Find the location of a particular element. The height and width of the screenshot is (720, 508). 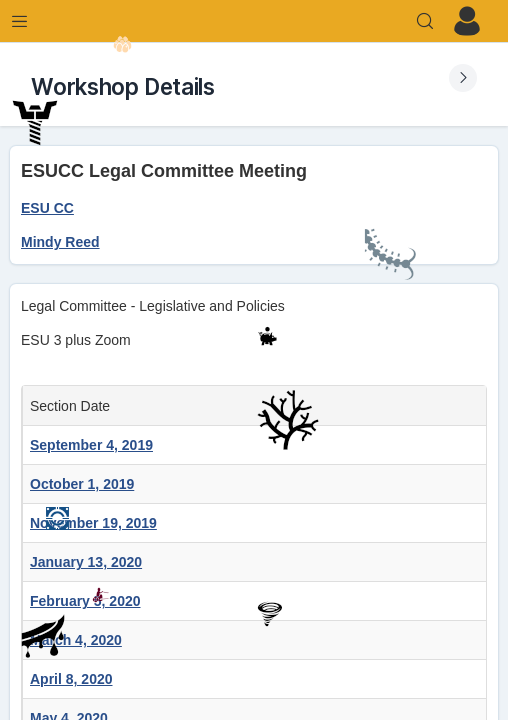

access coral reef or marine life content is located at coordinates (288, 420).